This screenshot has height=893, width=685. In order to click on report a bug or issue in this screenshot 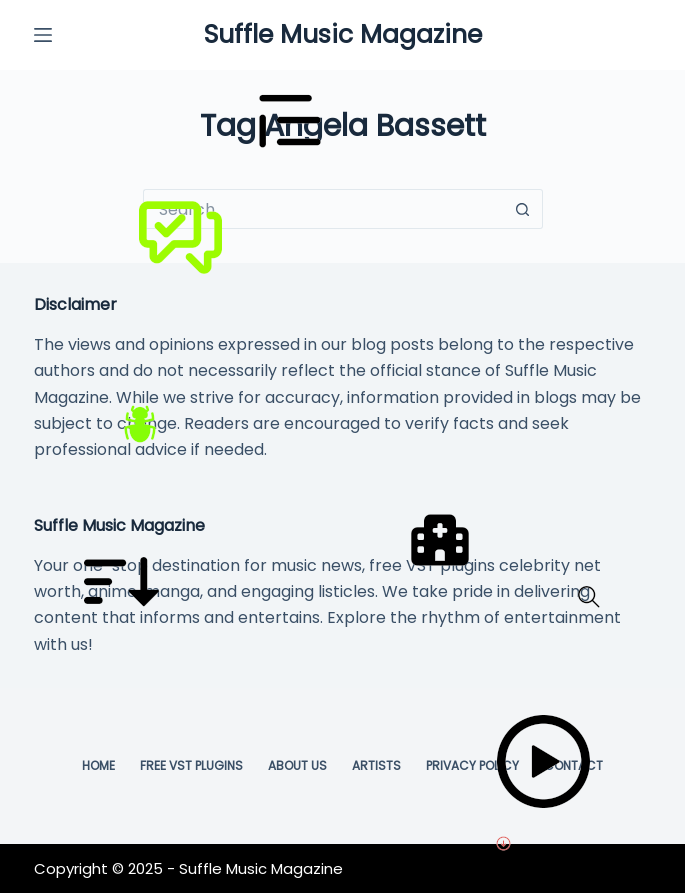, I will do `click(140, 424)`.